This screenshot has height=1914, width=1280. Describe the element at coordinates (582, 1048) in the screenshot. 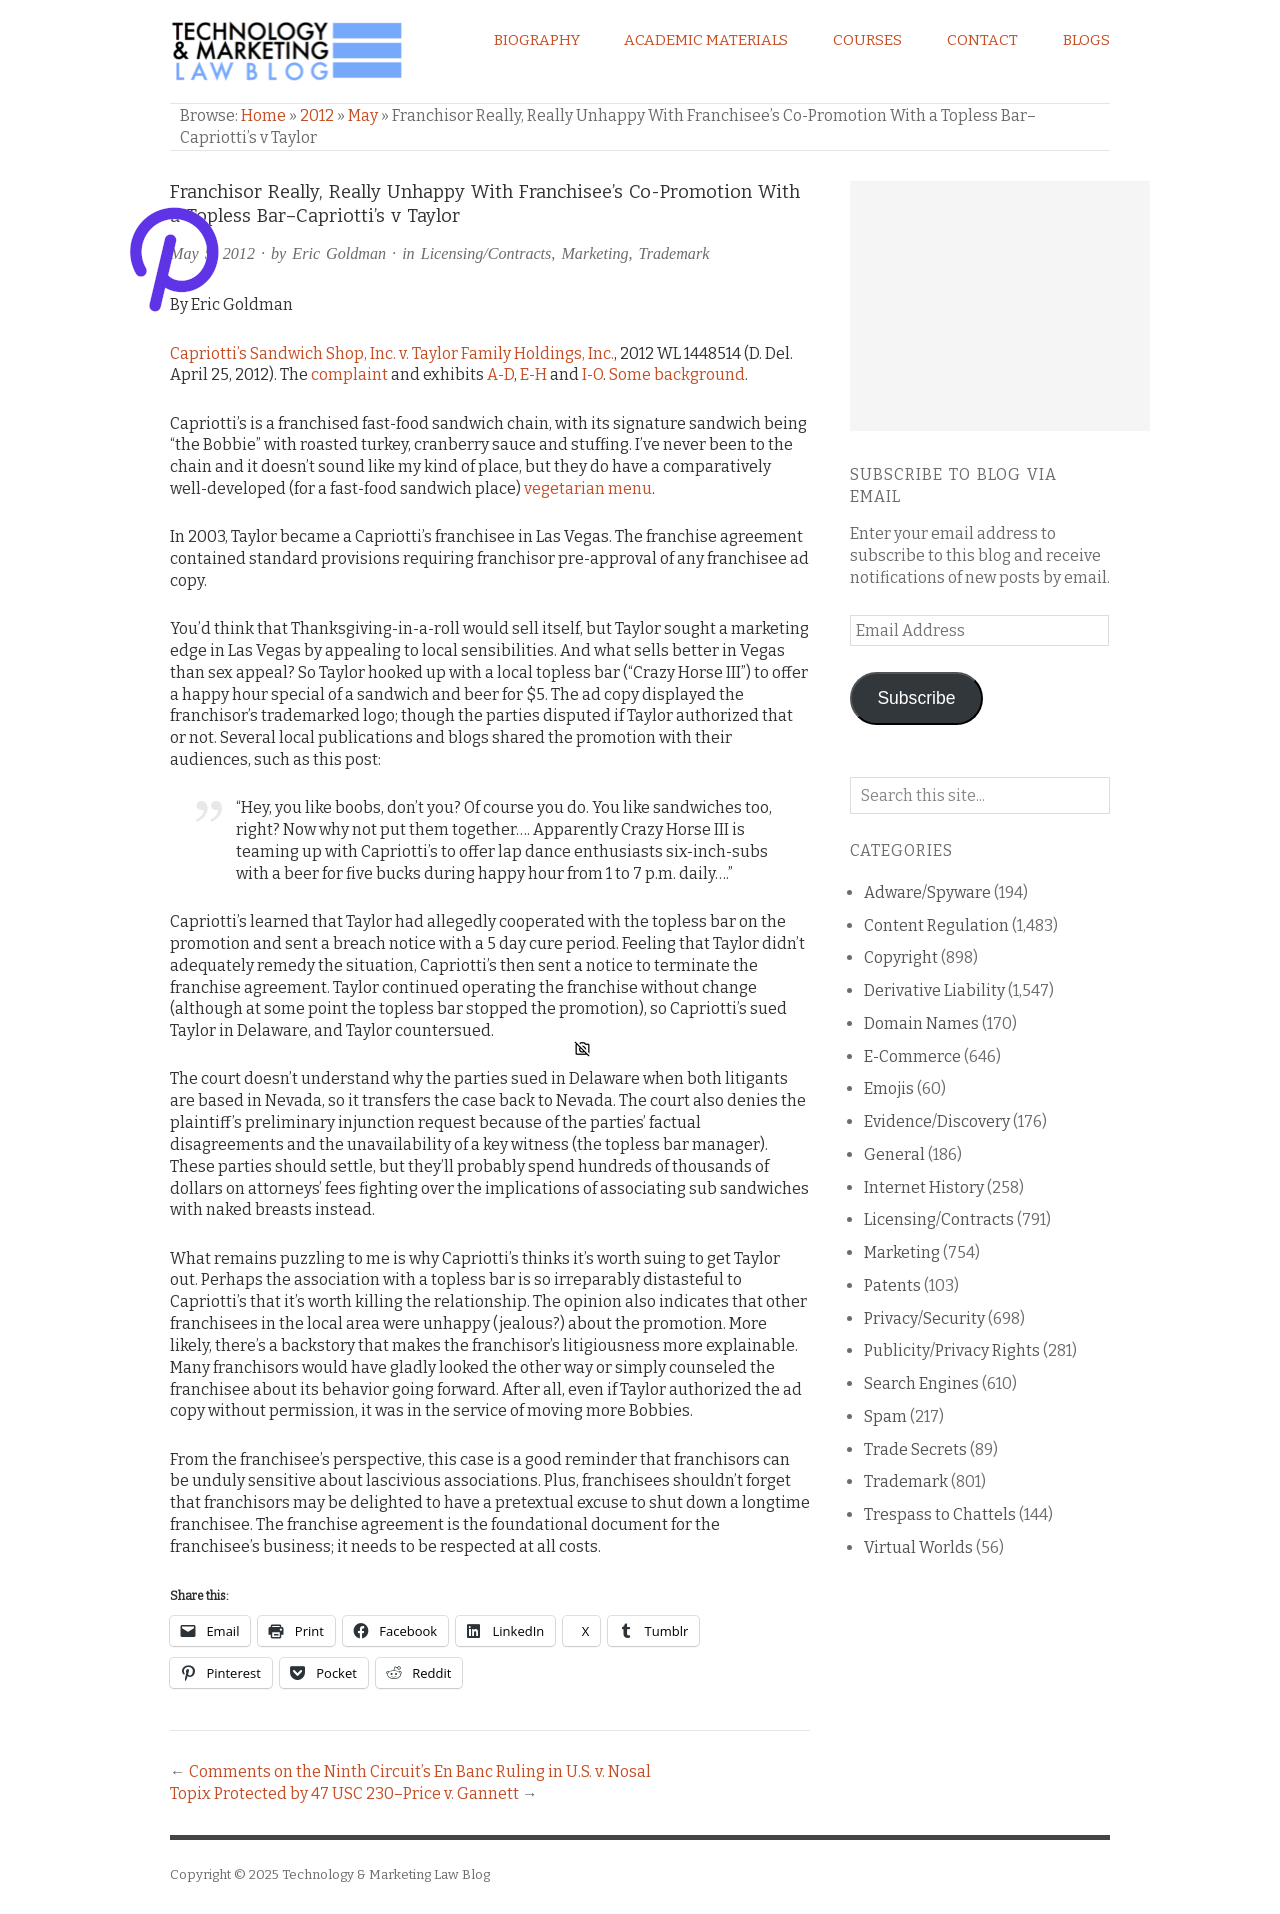

I see `photography not allowed in this area` at that location.